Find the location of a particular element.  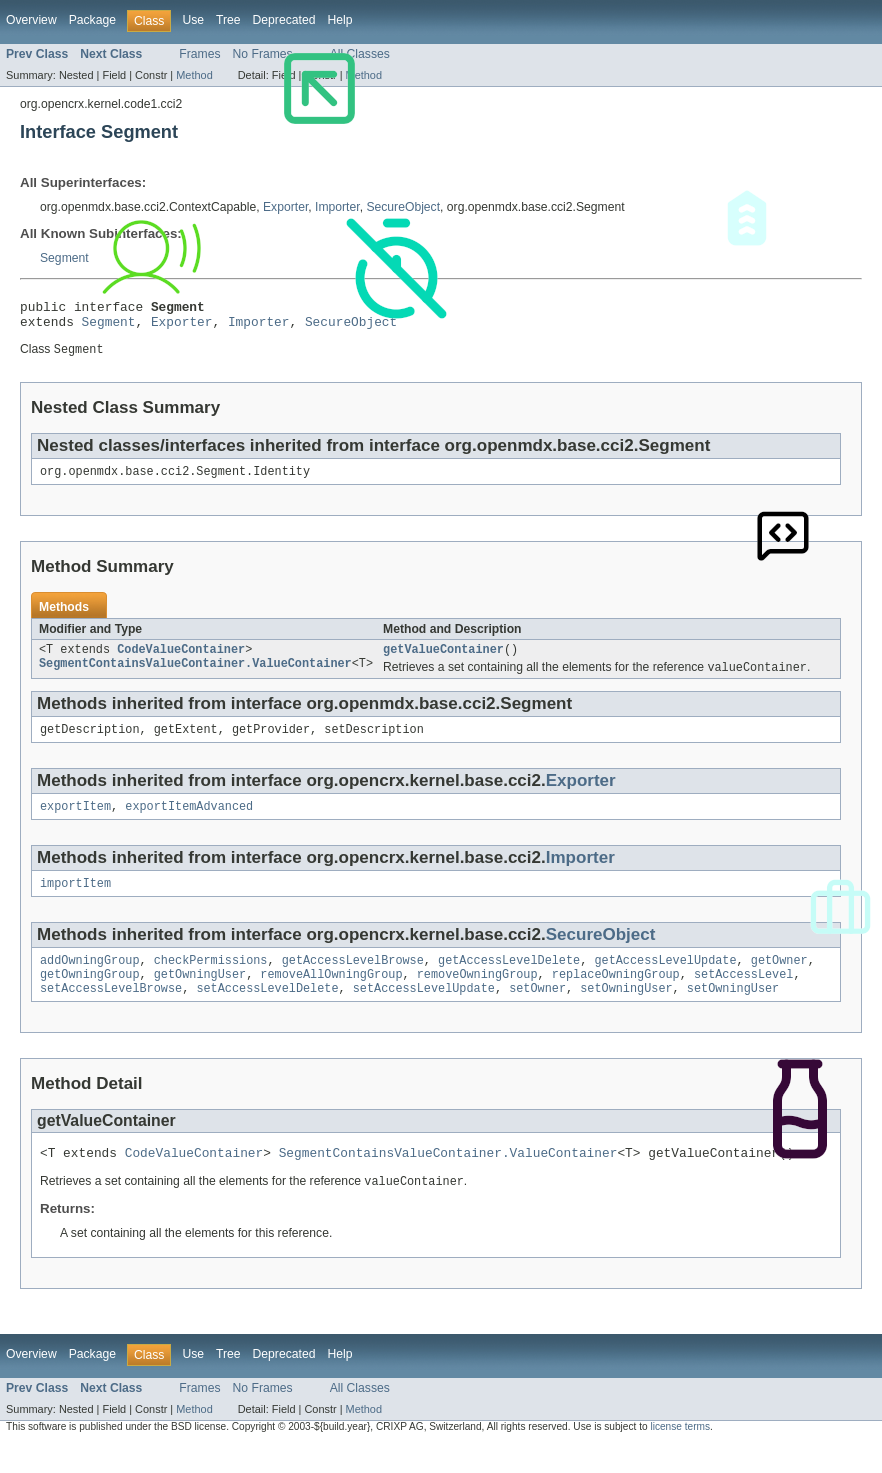

user is currently speaking or broadcasting audio is located at coordinates (150, 257).